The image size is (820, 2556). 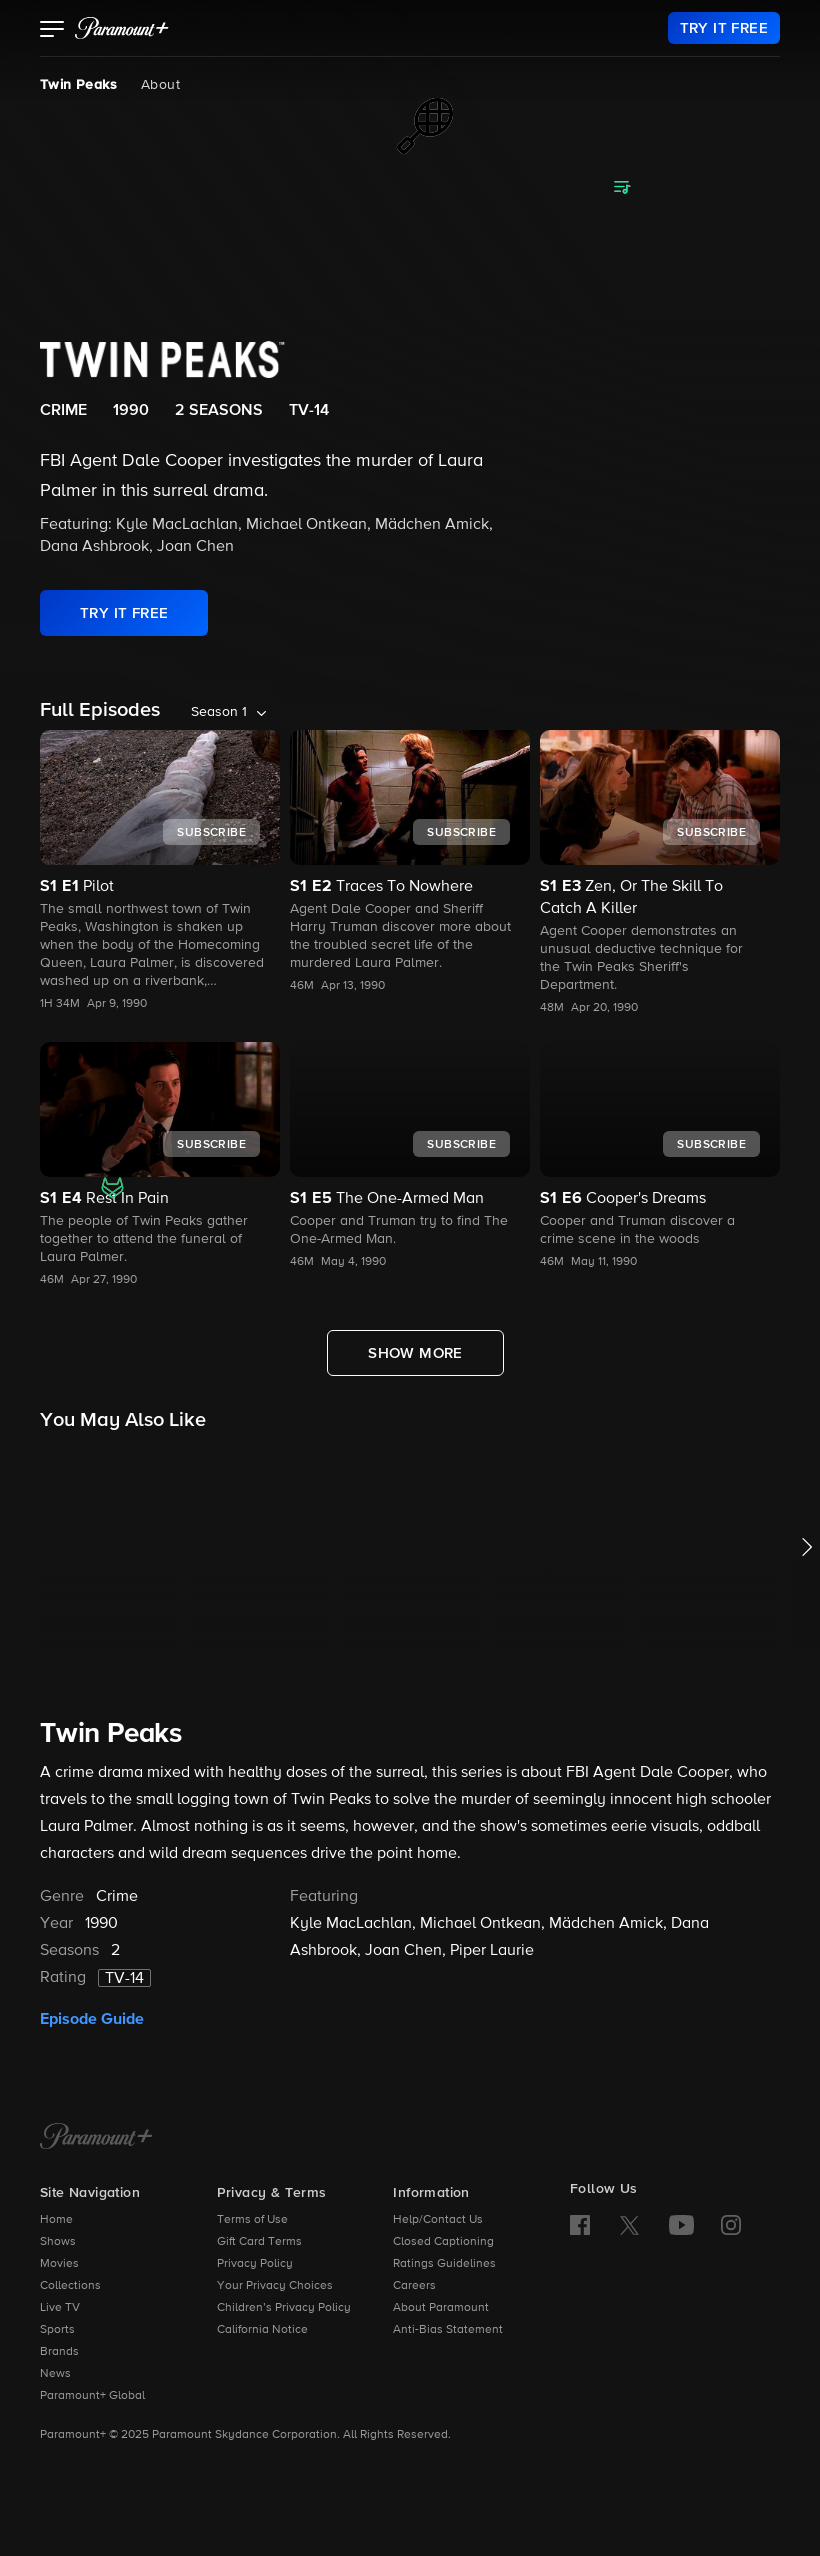 What do you see at coordinates (112, 1187) in the screenshot?
I see `open GitLab repository` at bounding box center [112, 1187].